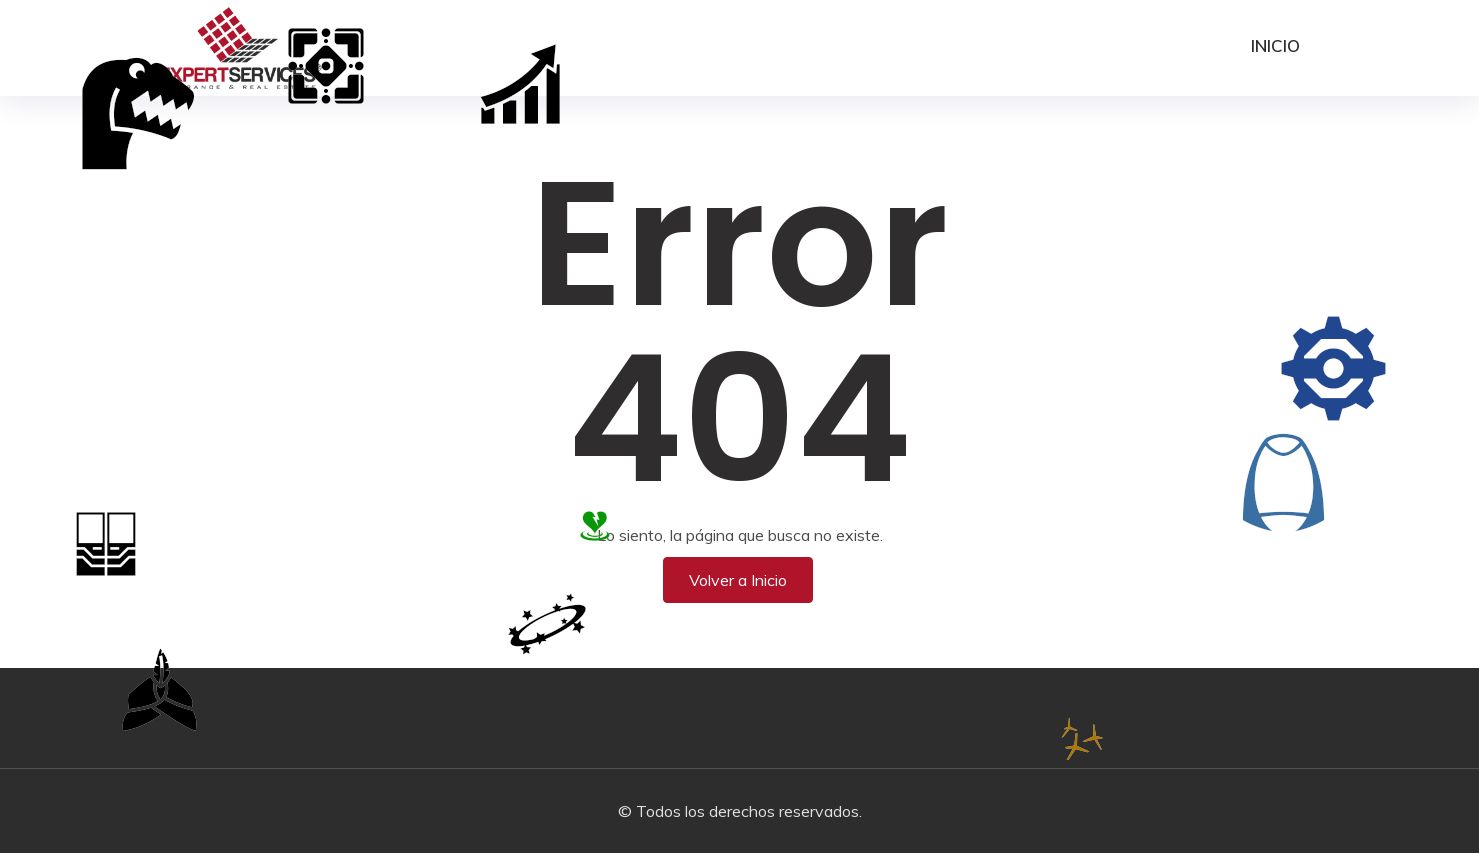  What do you see at coordinates (1082, 739) in the screenshot?
I see `deploy caltrops to slow enemies` at bounding box center [1082, 739].